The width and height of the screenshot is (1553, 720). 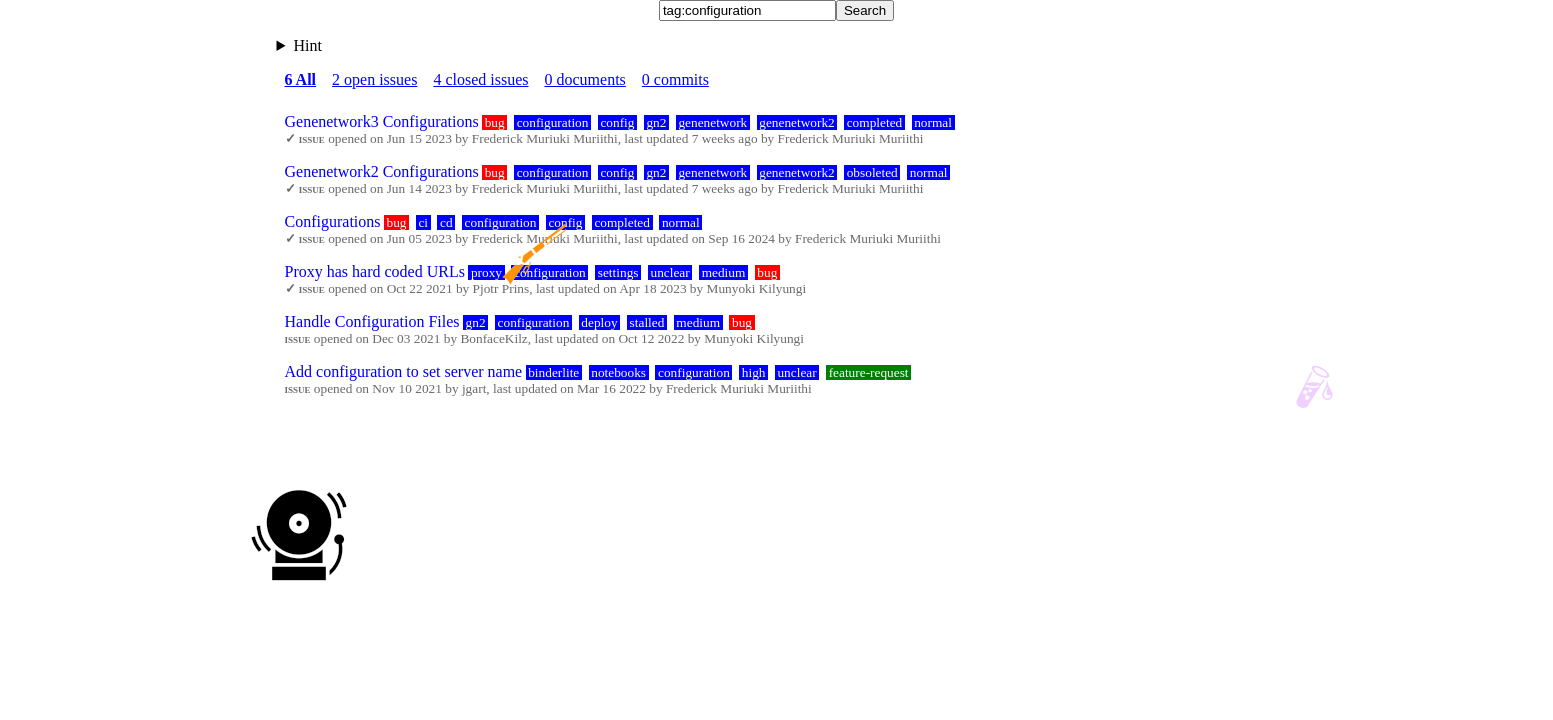 What do you see at coordinates (534, 254) in the screenshot?
I see `select rifle weapon in game inventory` at bounding box center [534, 254].